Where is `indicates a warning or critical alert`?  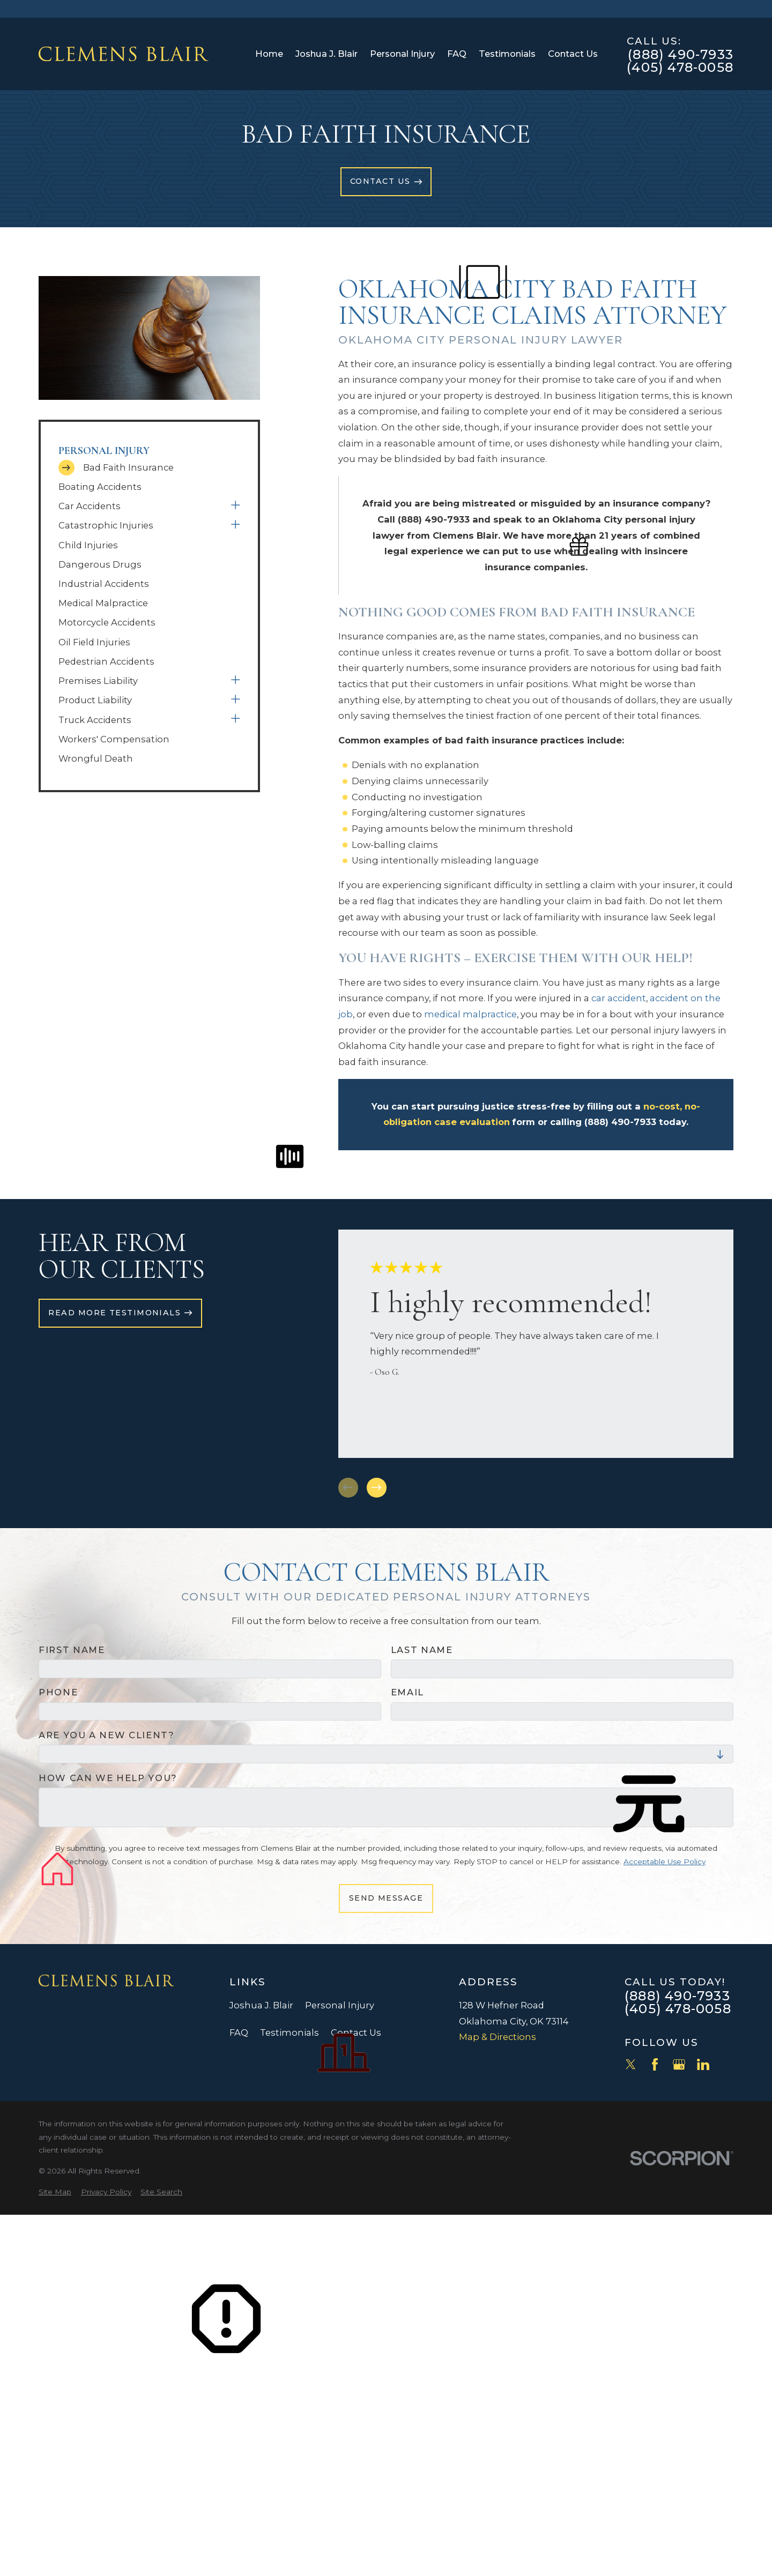 indicates a warning or critical alert is located at coordinates (226, 2319).